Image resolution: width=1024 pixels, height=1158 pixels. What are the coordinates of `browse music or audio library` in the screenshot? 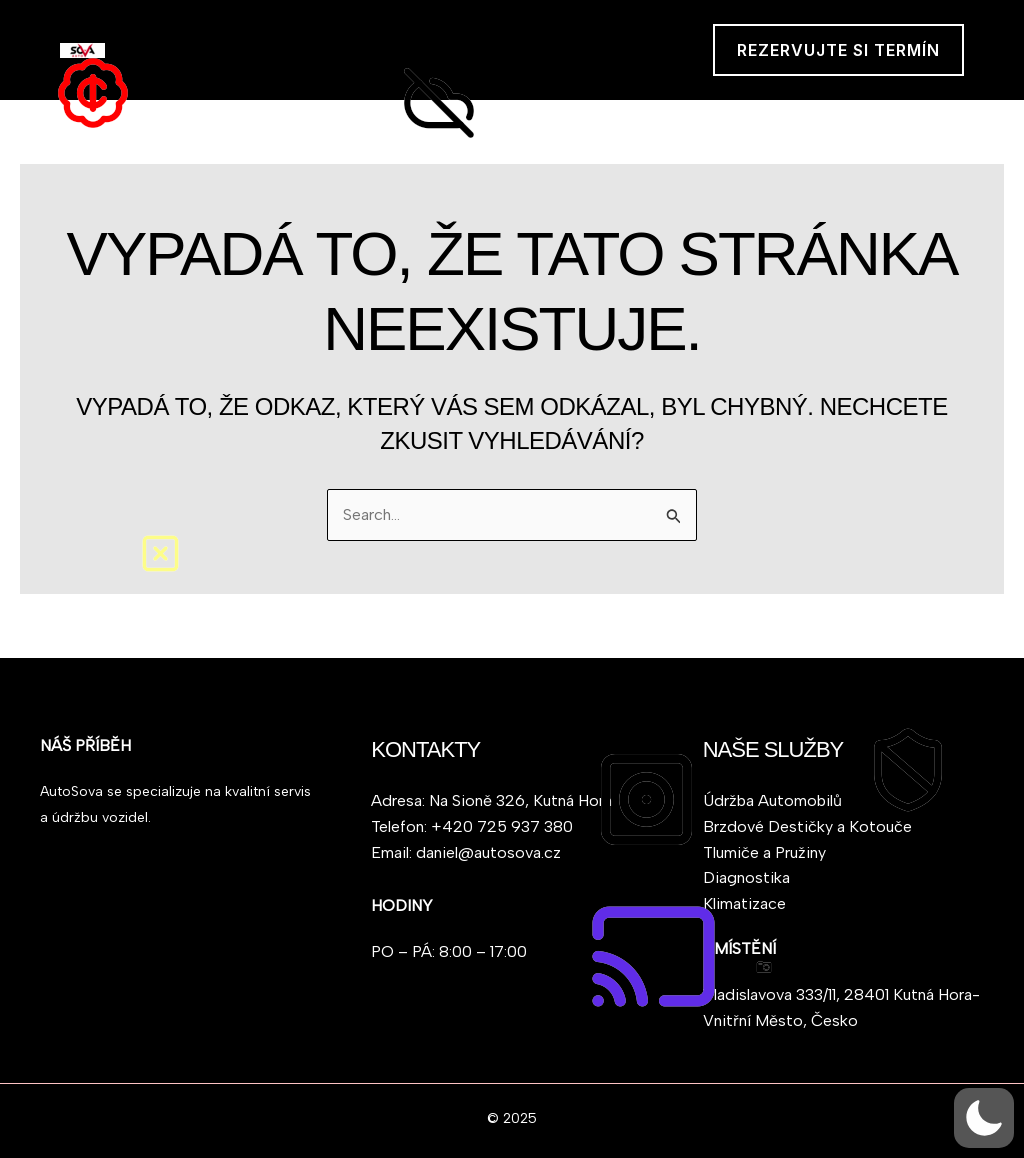 It's located at (646, 799).